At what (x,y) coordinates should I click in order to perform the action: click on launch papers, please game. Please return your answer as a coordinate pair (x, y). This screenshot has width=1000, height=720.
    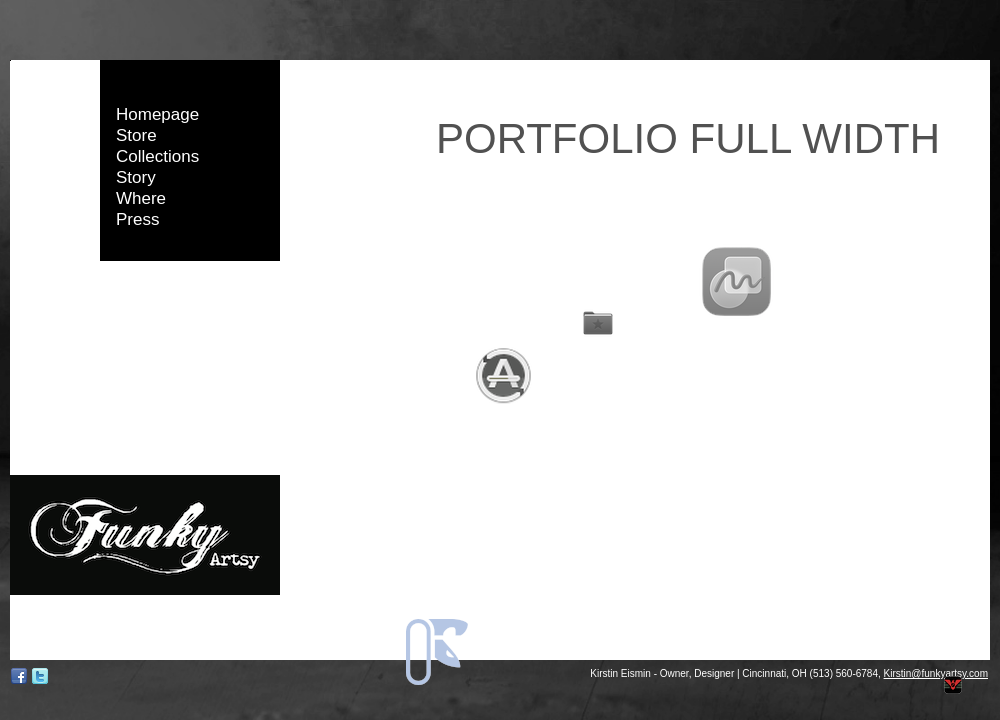
    Looking at the image, I should click on (953, 685).